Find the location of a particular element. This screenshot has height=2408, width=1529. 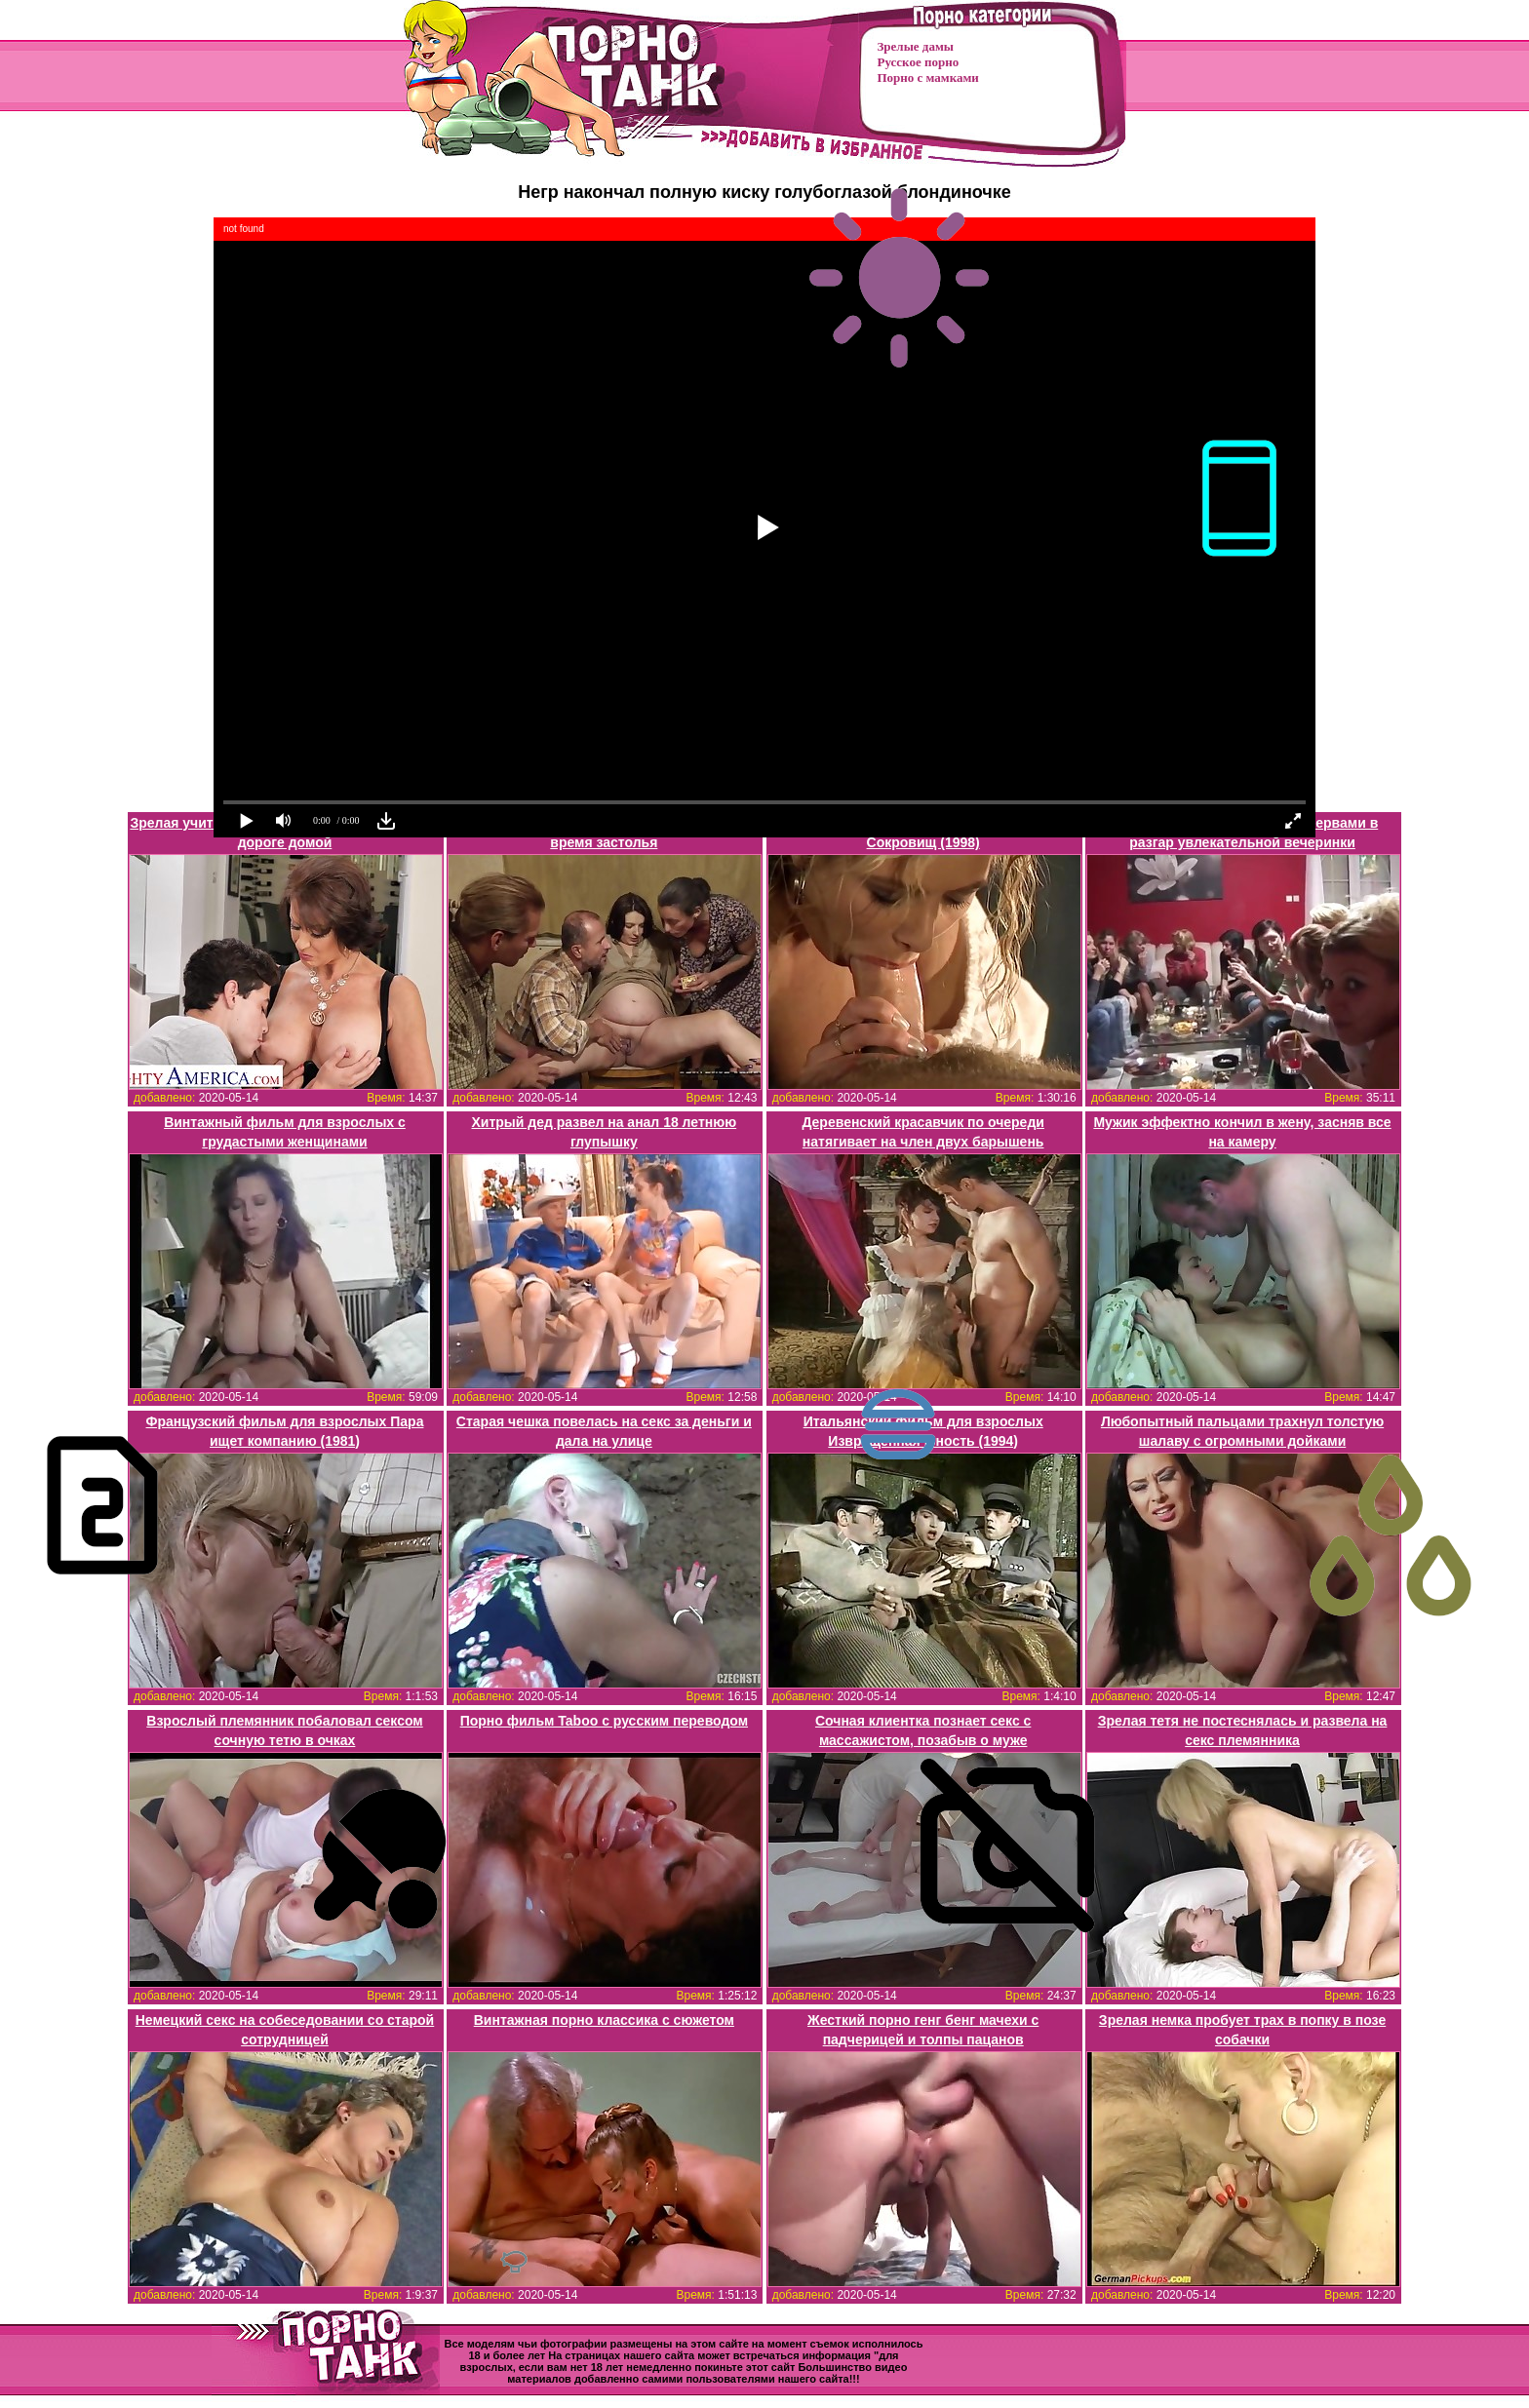

indicates mobile device or smartphone is located at coordinates (1239, 498).